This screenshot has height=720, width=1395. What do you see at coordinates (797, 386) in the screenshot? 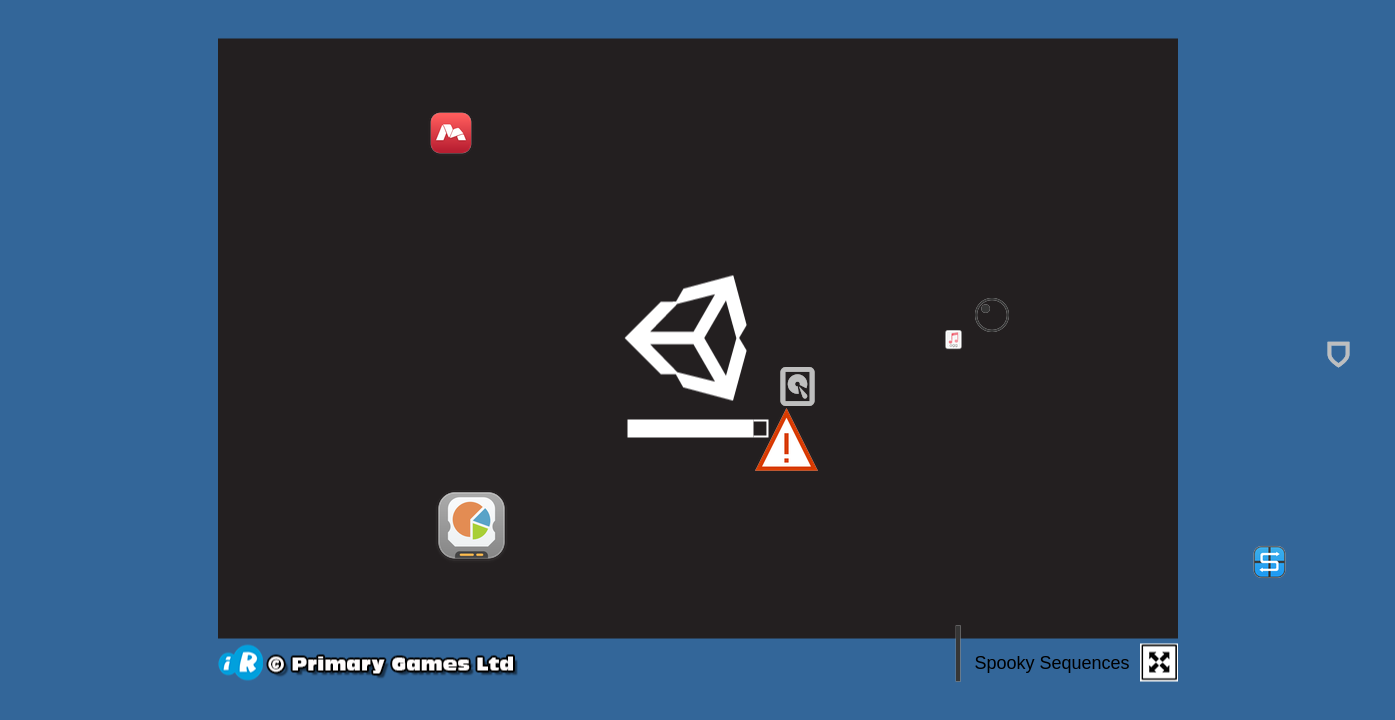
I see `access system hard drive` at bounding box center [797, 386].